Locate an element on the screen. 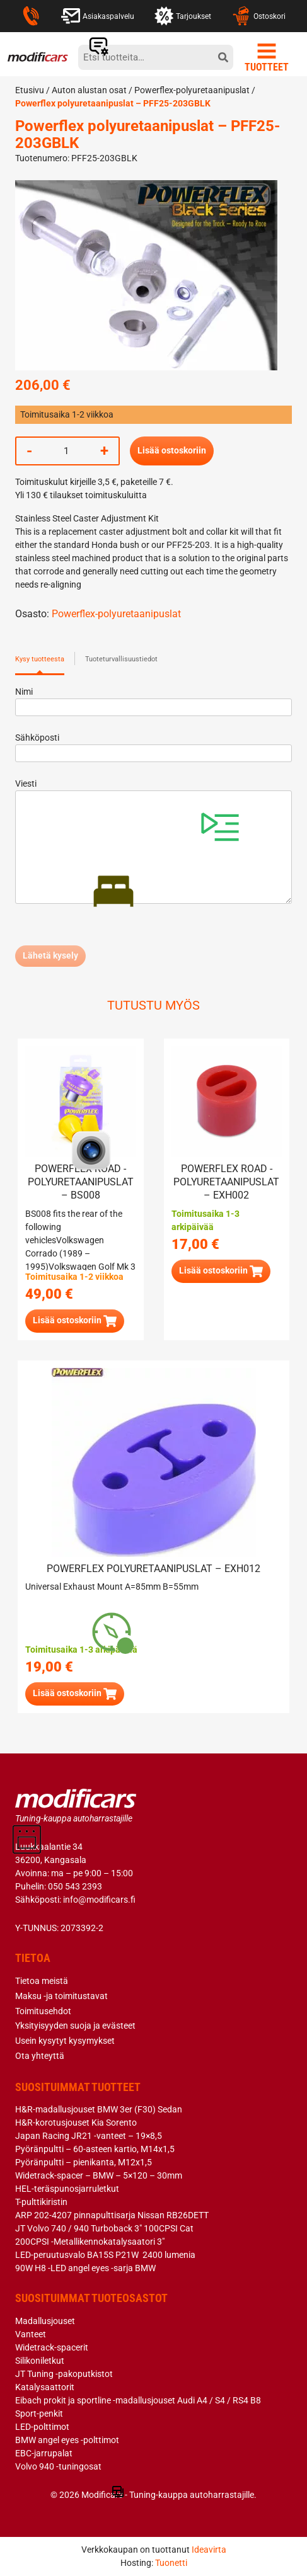 Image resolution: width=307 pixels, height=2576 pixels. create a backup of table data is located at coordinates (118, 2492).